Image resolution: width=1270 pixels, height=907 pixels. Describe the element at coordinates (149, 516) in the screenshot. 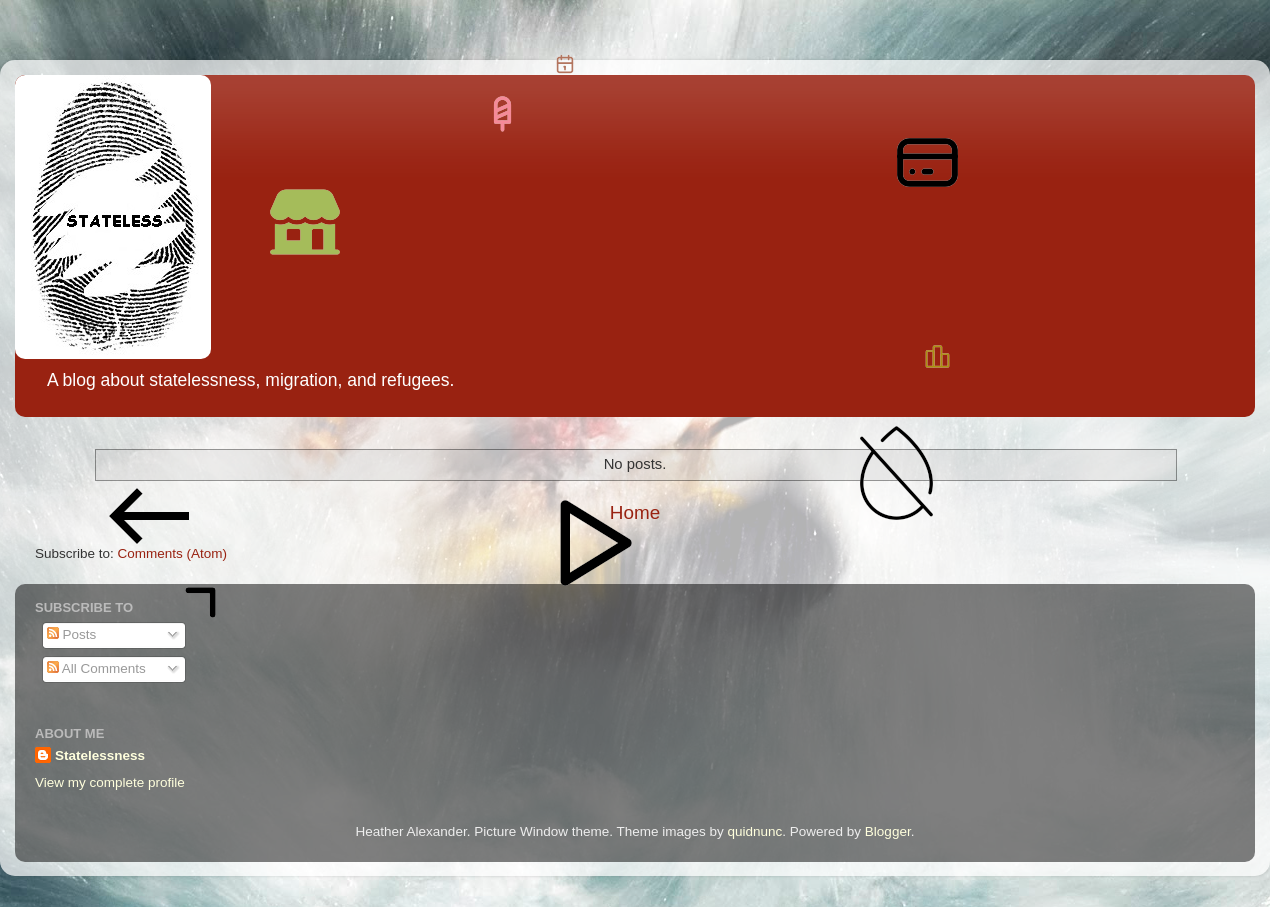

I see `navigate back or return to previous screen` at that location.